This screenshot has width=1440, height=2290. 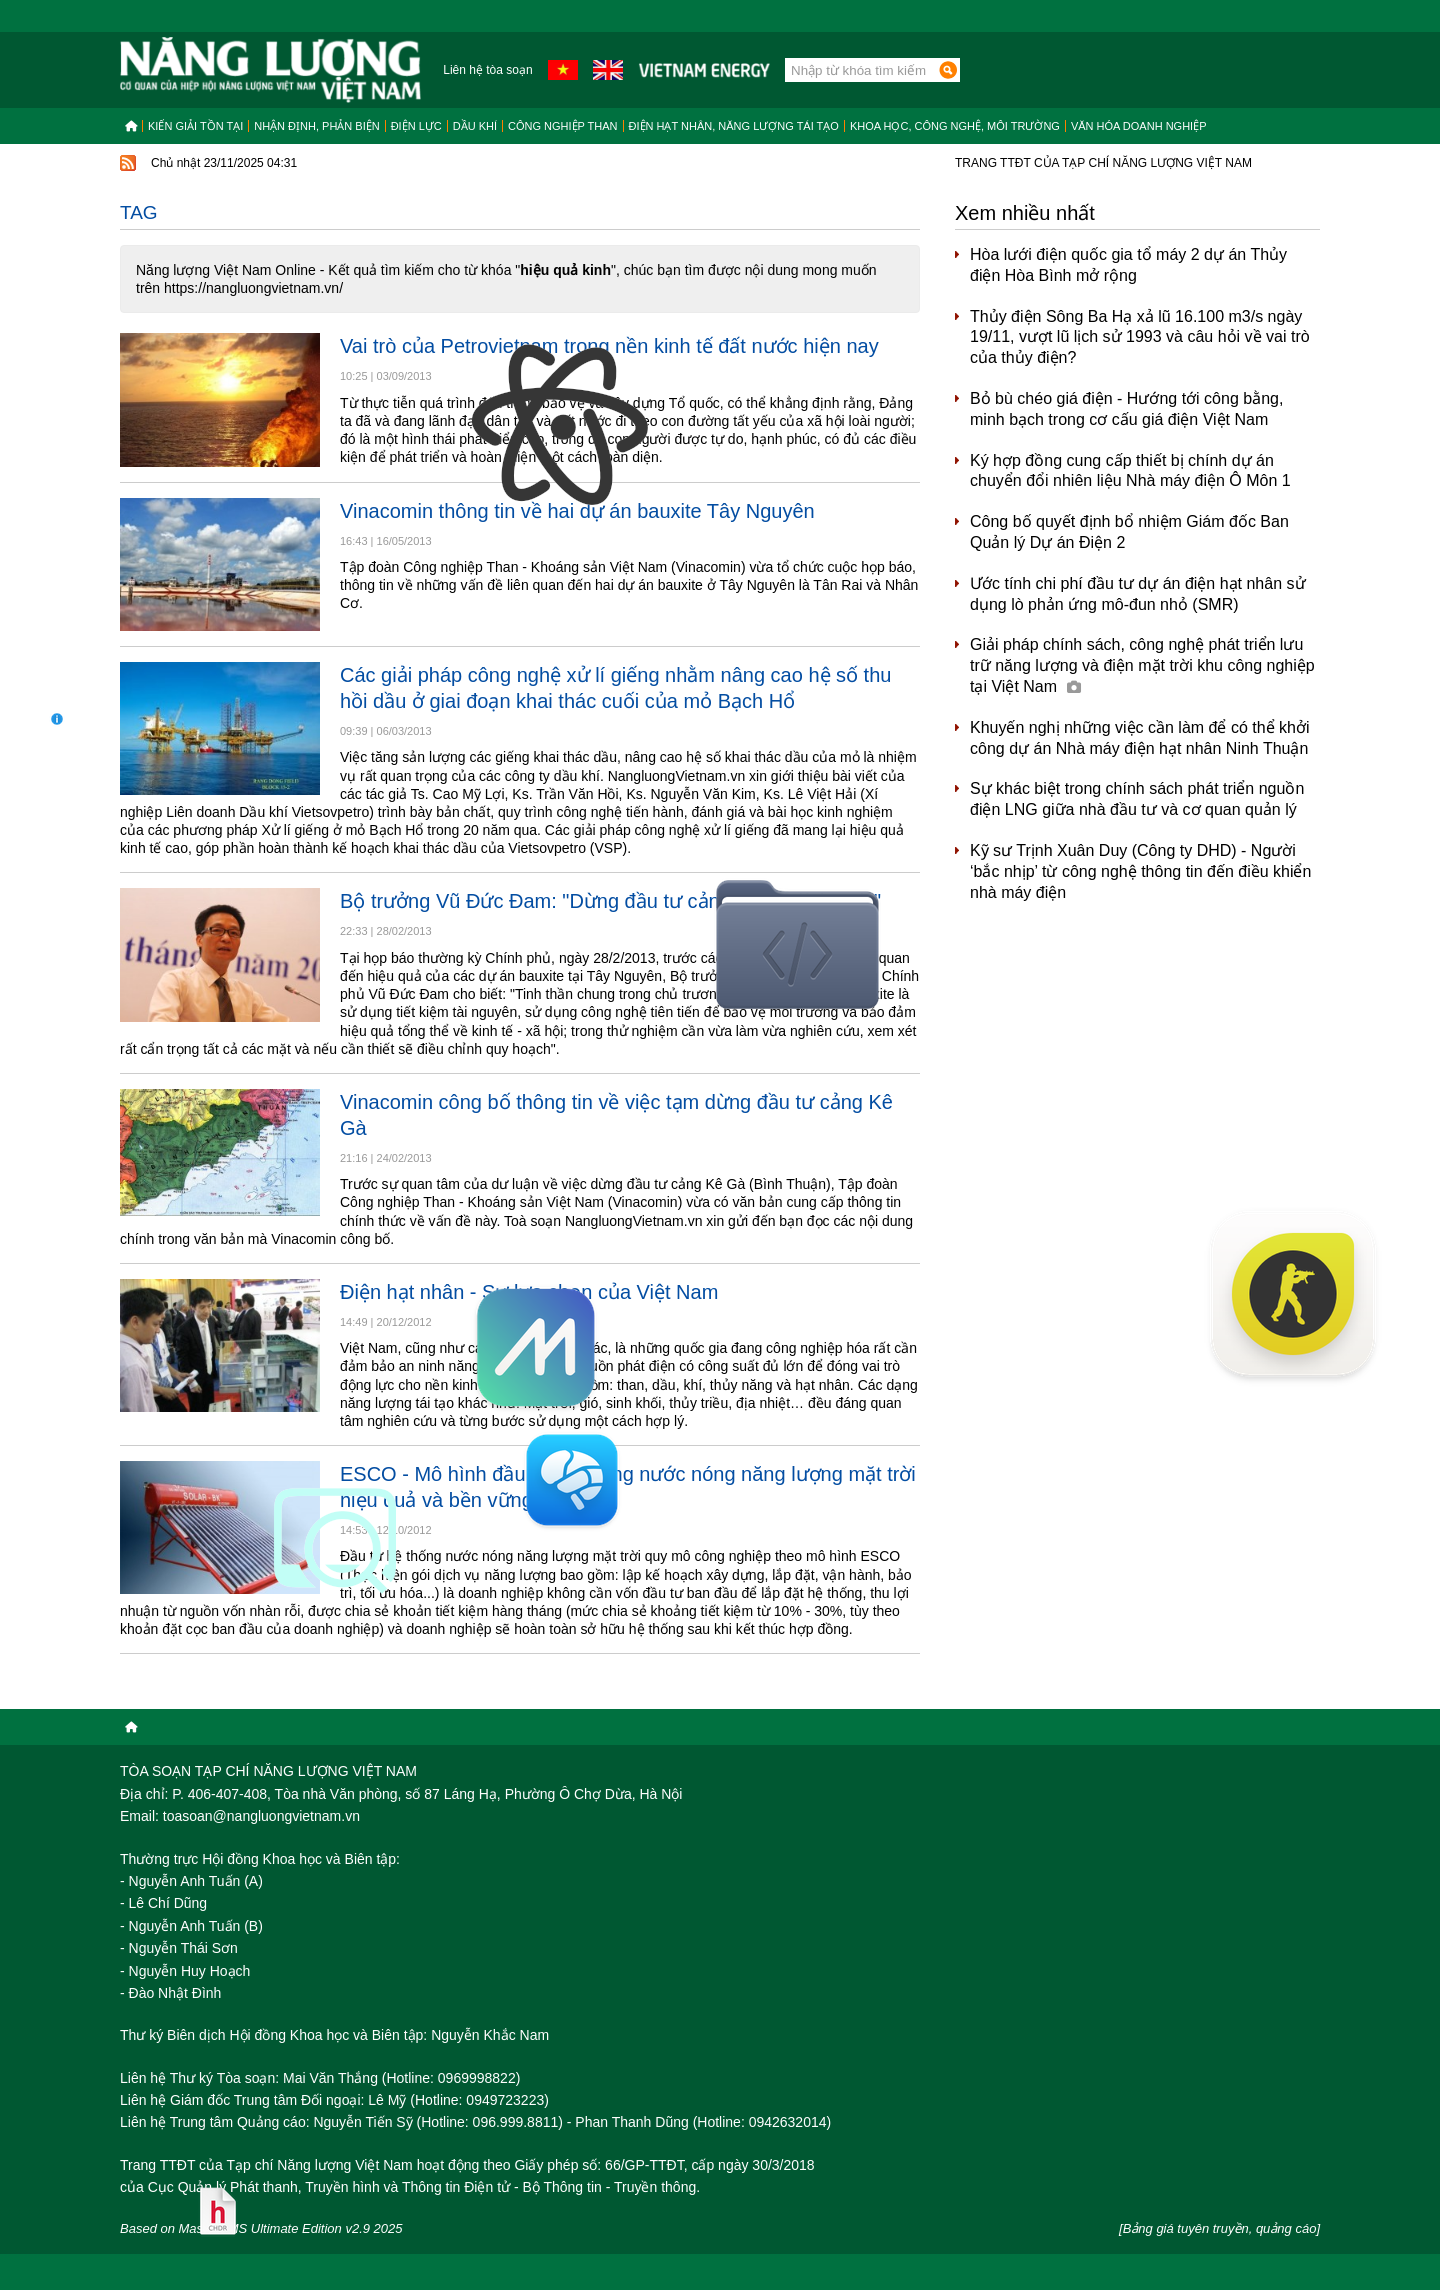 What do you see at coordinates (1293, 1294) in the screenshot?
I see `launch counter-strike: condition zero` at bounding box center [1293, 1294].